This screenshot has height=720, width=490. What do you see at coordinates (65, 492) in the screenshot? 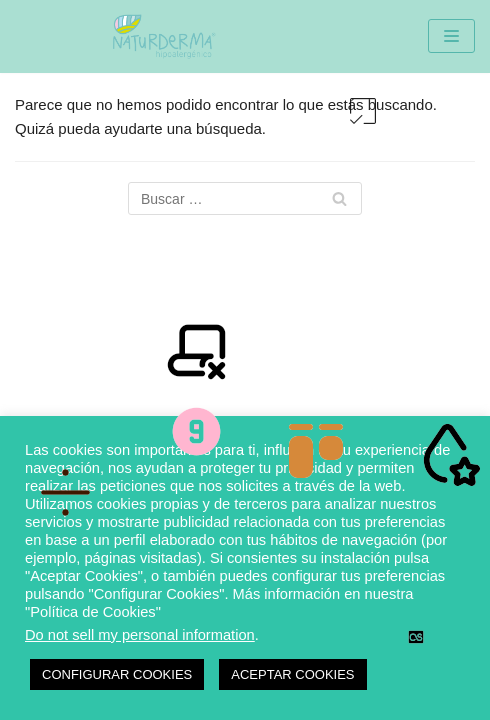
I see `perform a division calculation` at bounding box center [65, 492].